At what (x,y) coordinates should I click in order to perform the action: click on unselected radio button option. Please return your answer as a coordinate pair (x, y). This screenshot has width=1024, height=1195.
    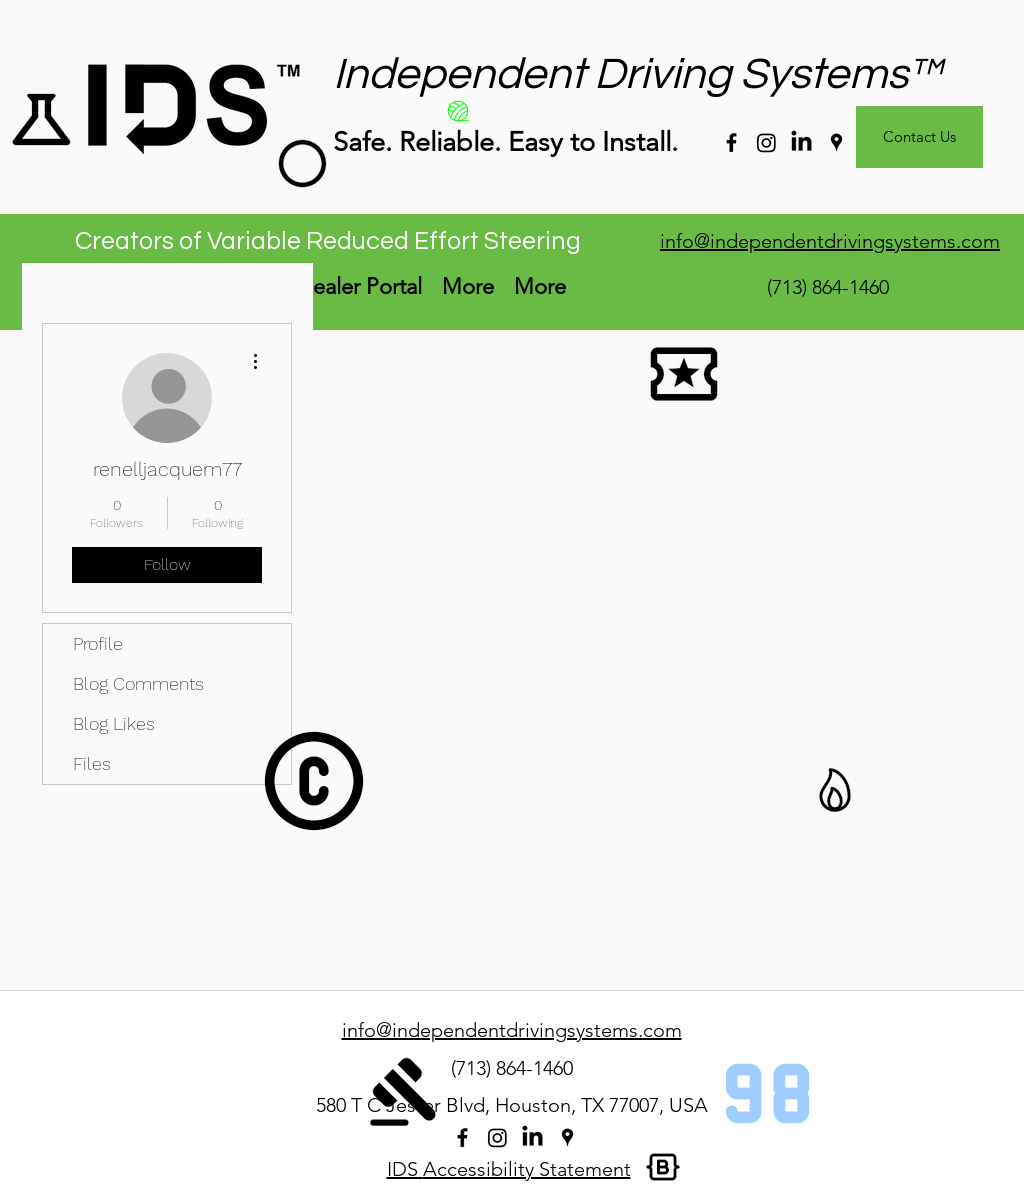
    Looking at the image, I should click on (302, 163).